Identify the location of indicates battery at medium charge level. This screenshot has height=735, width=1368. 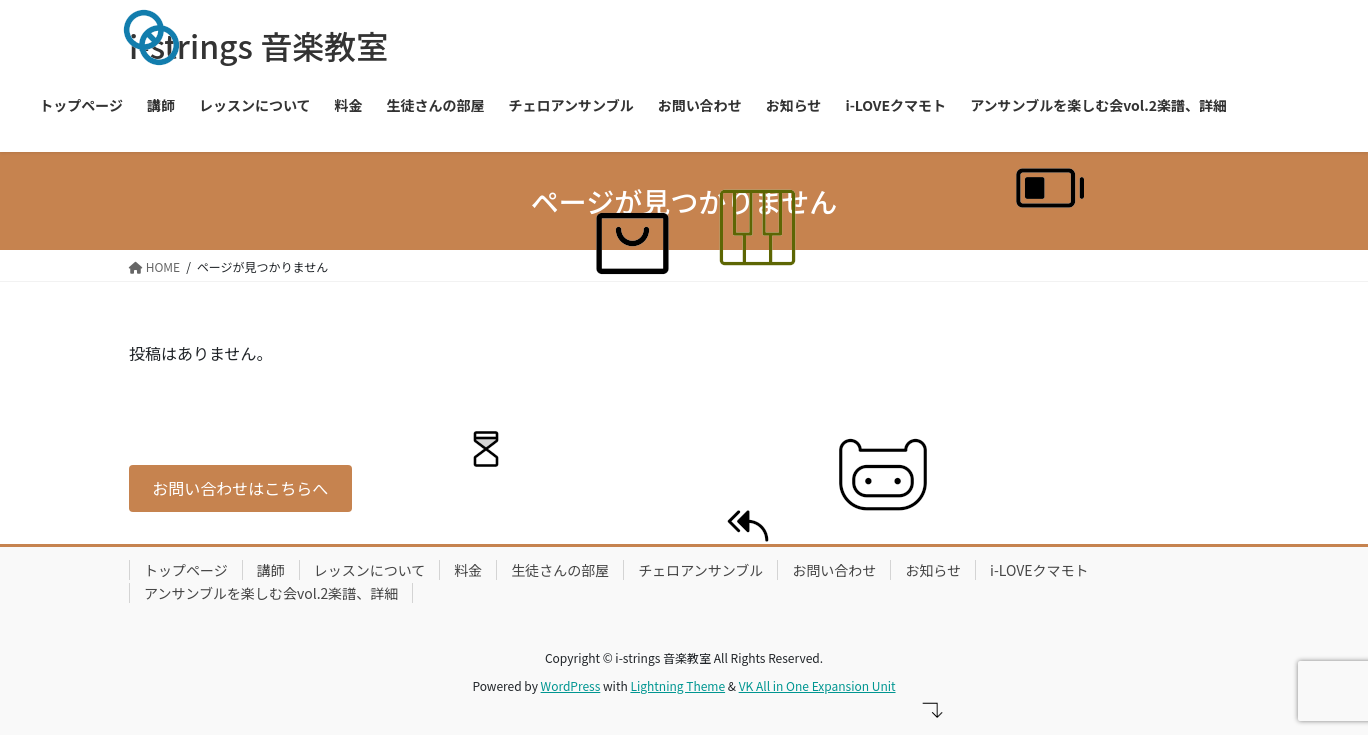
(1049, 188).